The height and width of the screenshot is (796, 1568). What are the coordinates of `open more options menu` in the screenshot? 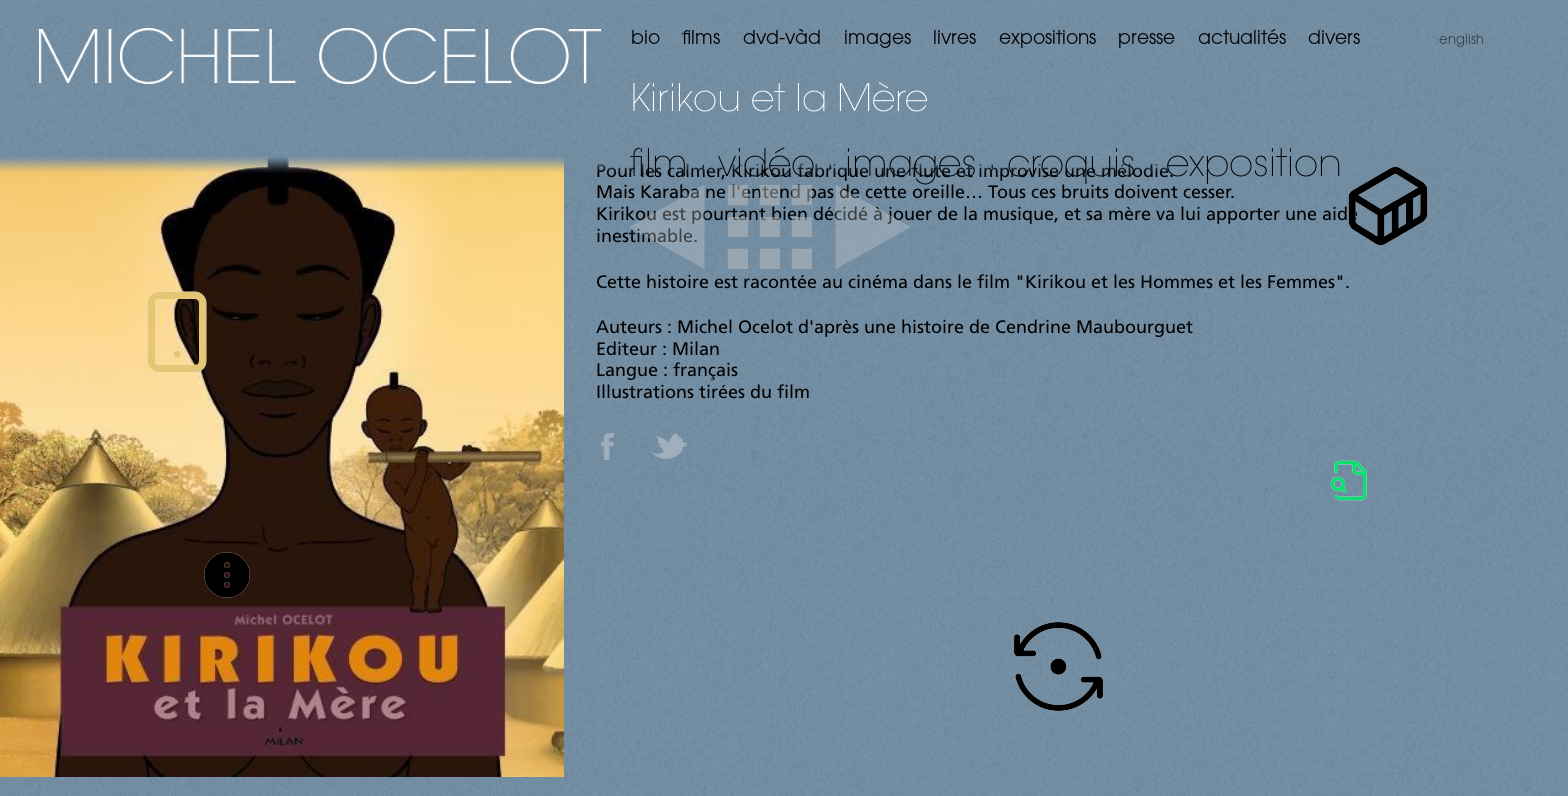 It's located at (227, 575).